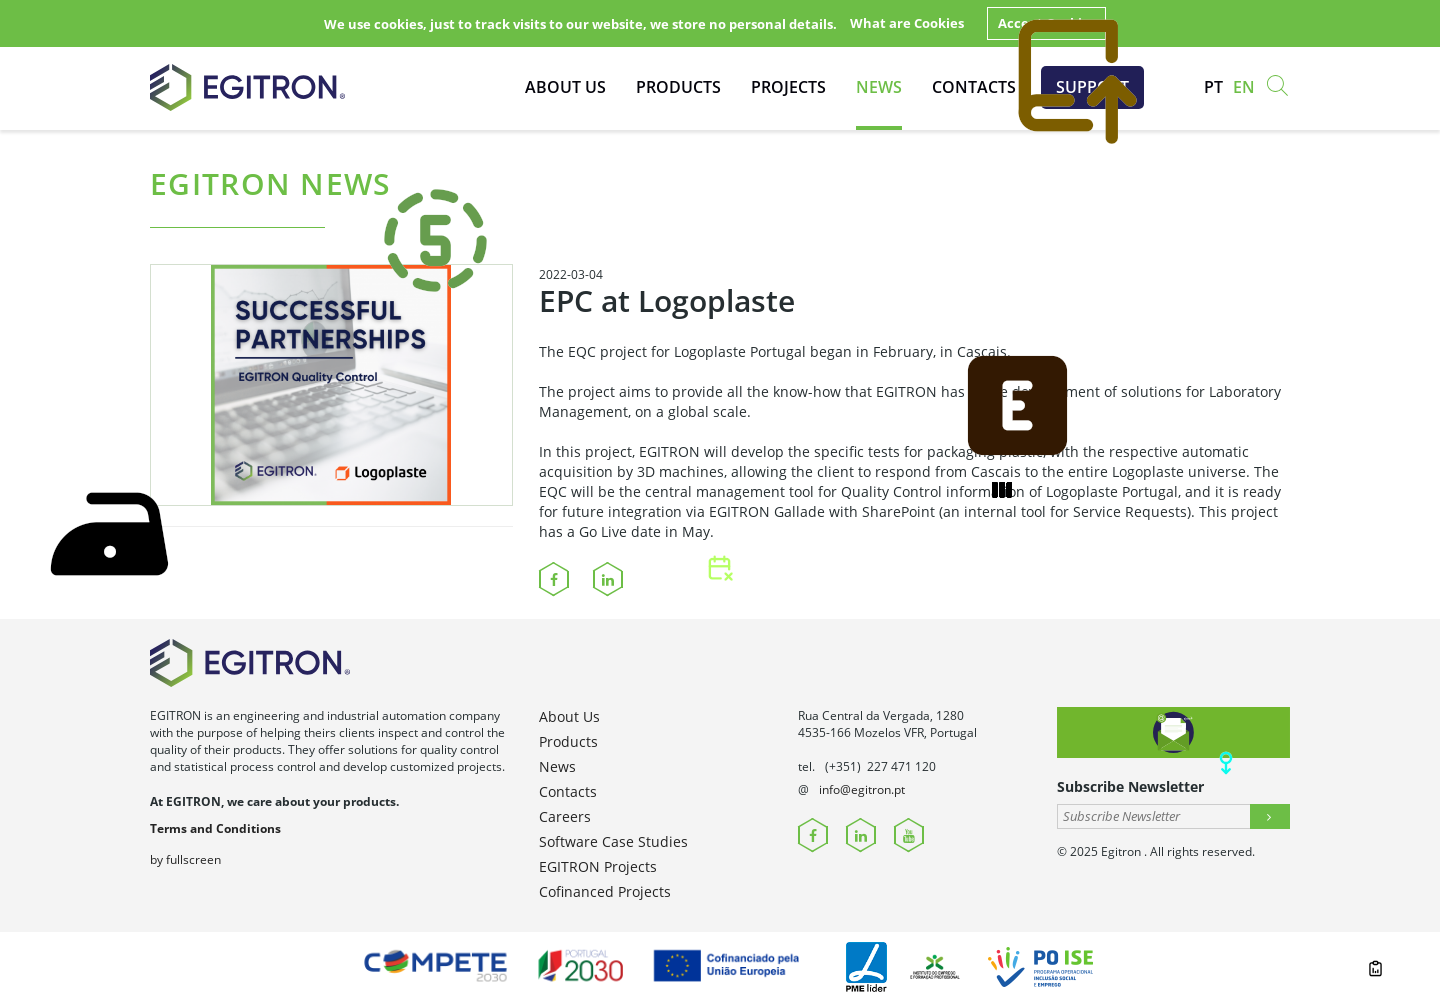  I want to click on step 5 of a multi-step process, so click(435, 240).